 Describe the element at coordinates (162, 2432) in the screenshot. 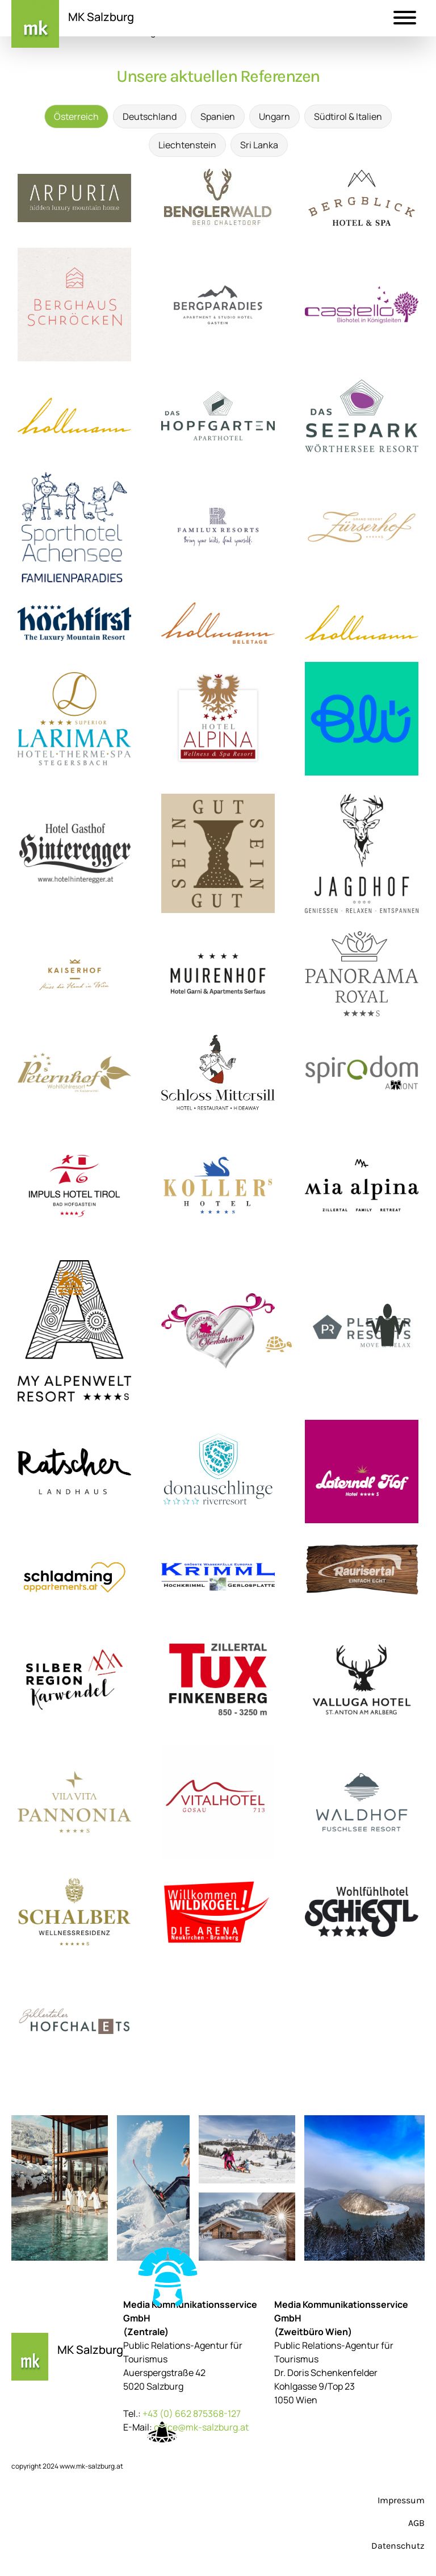

I see `select mexican or latin american themed content` at that location.